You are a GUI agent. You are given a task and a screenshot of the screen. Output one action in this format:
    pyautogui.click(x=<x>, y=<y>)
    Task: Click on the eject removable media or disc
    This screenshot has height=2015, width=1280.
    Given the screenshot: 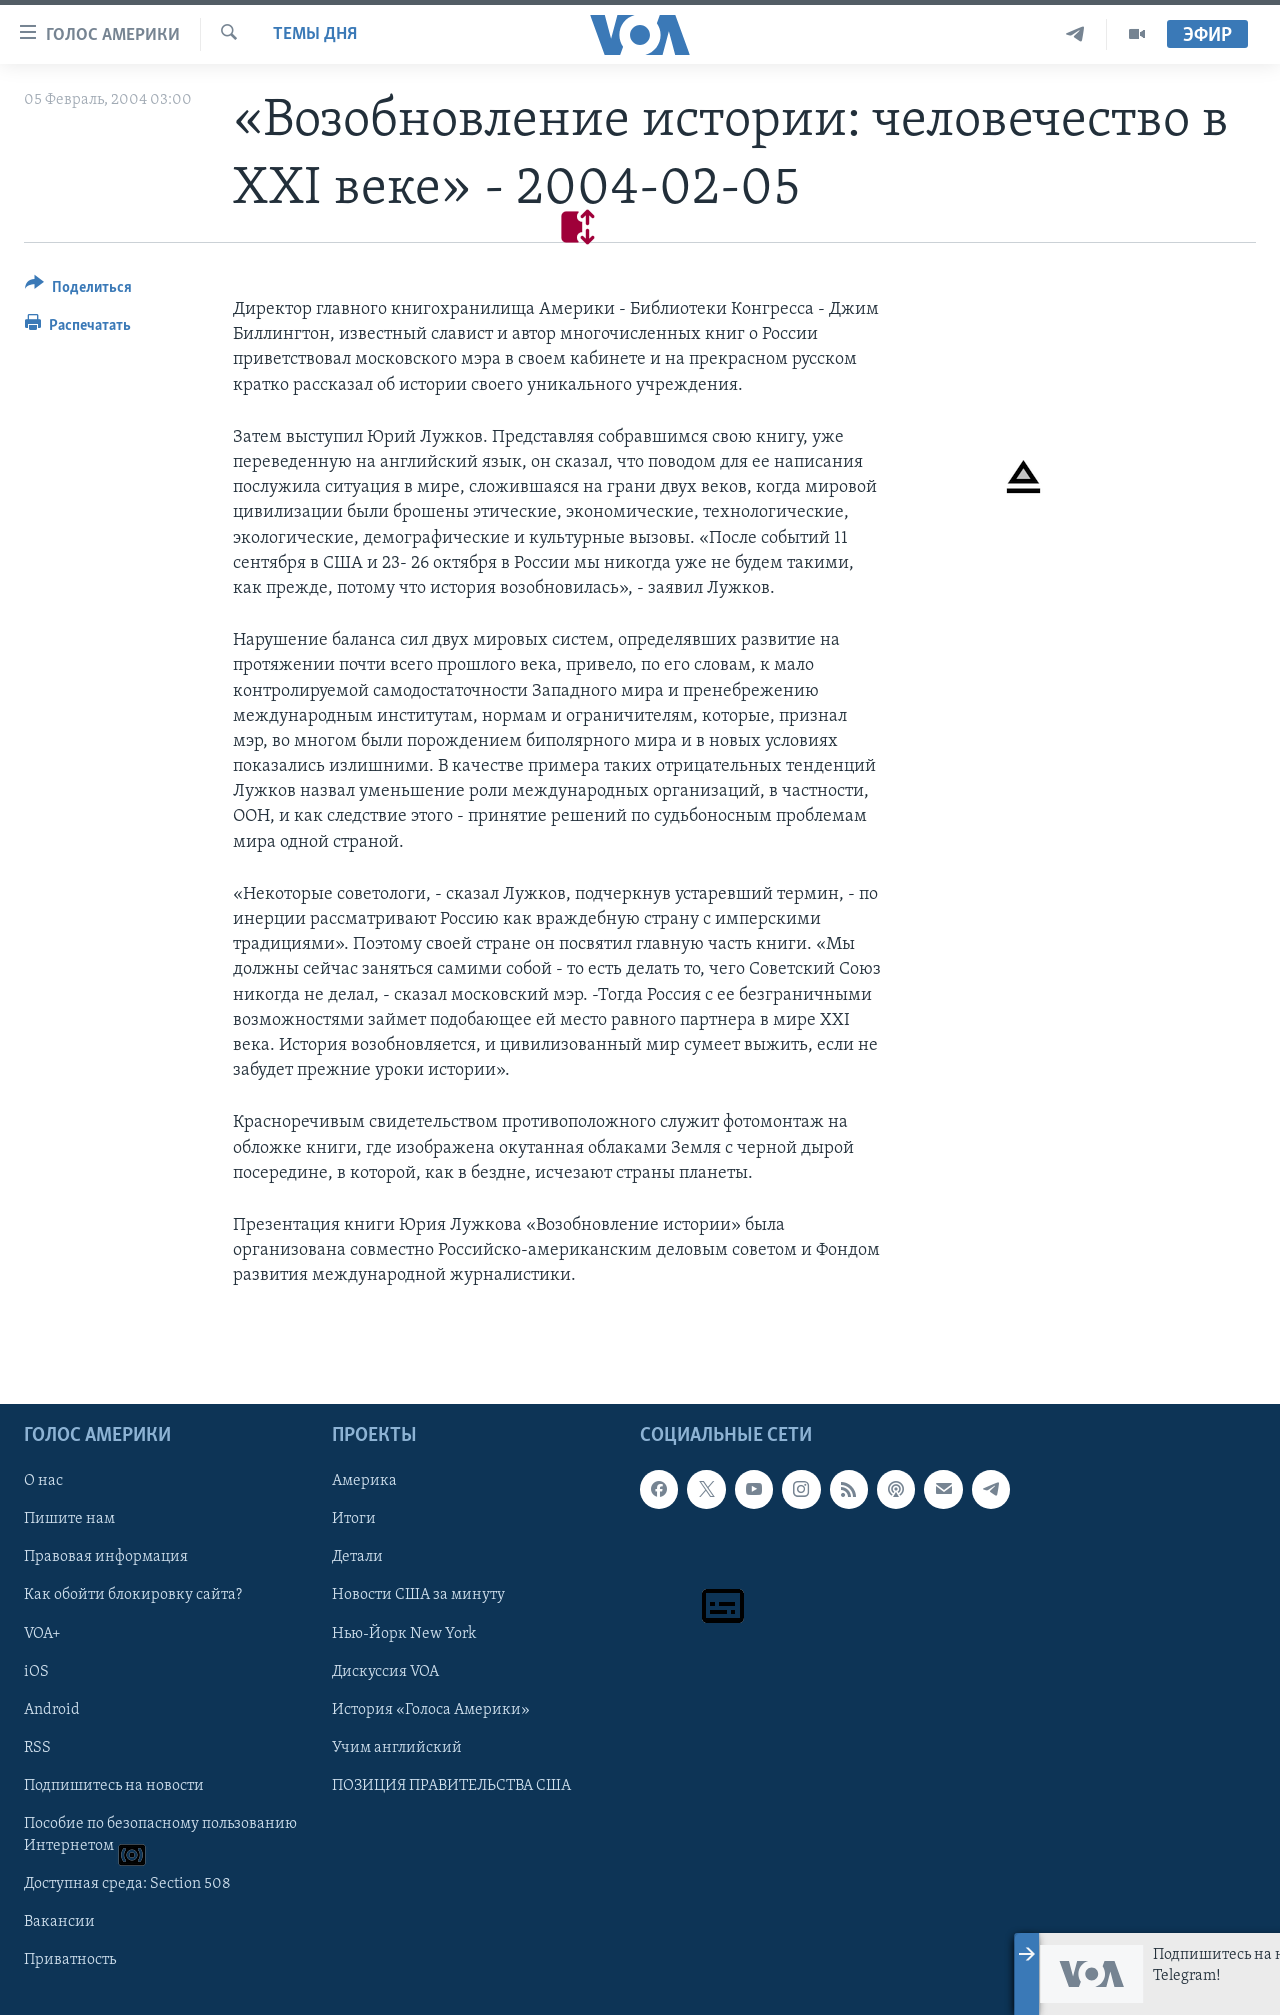 What is the action you would take?
    pyautogui.click(x=1023, y=476)
    